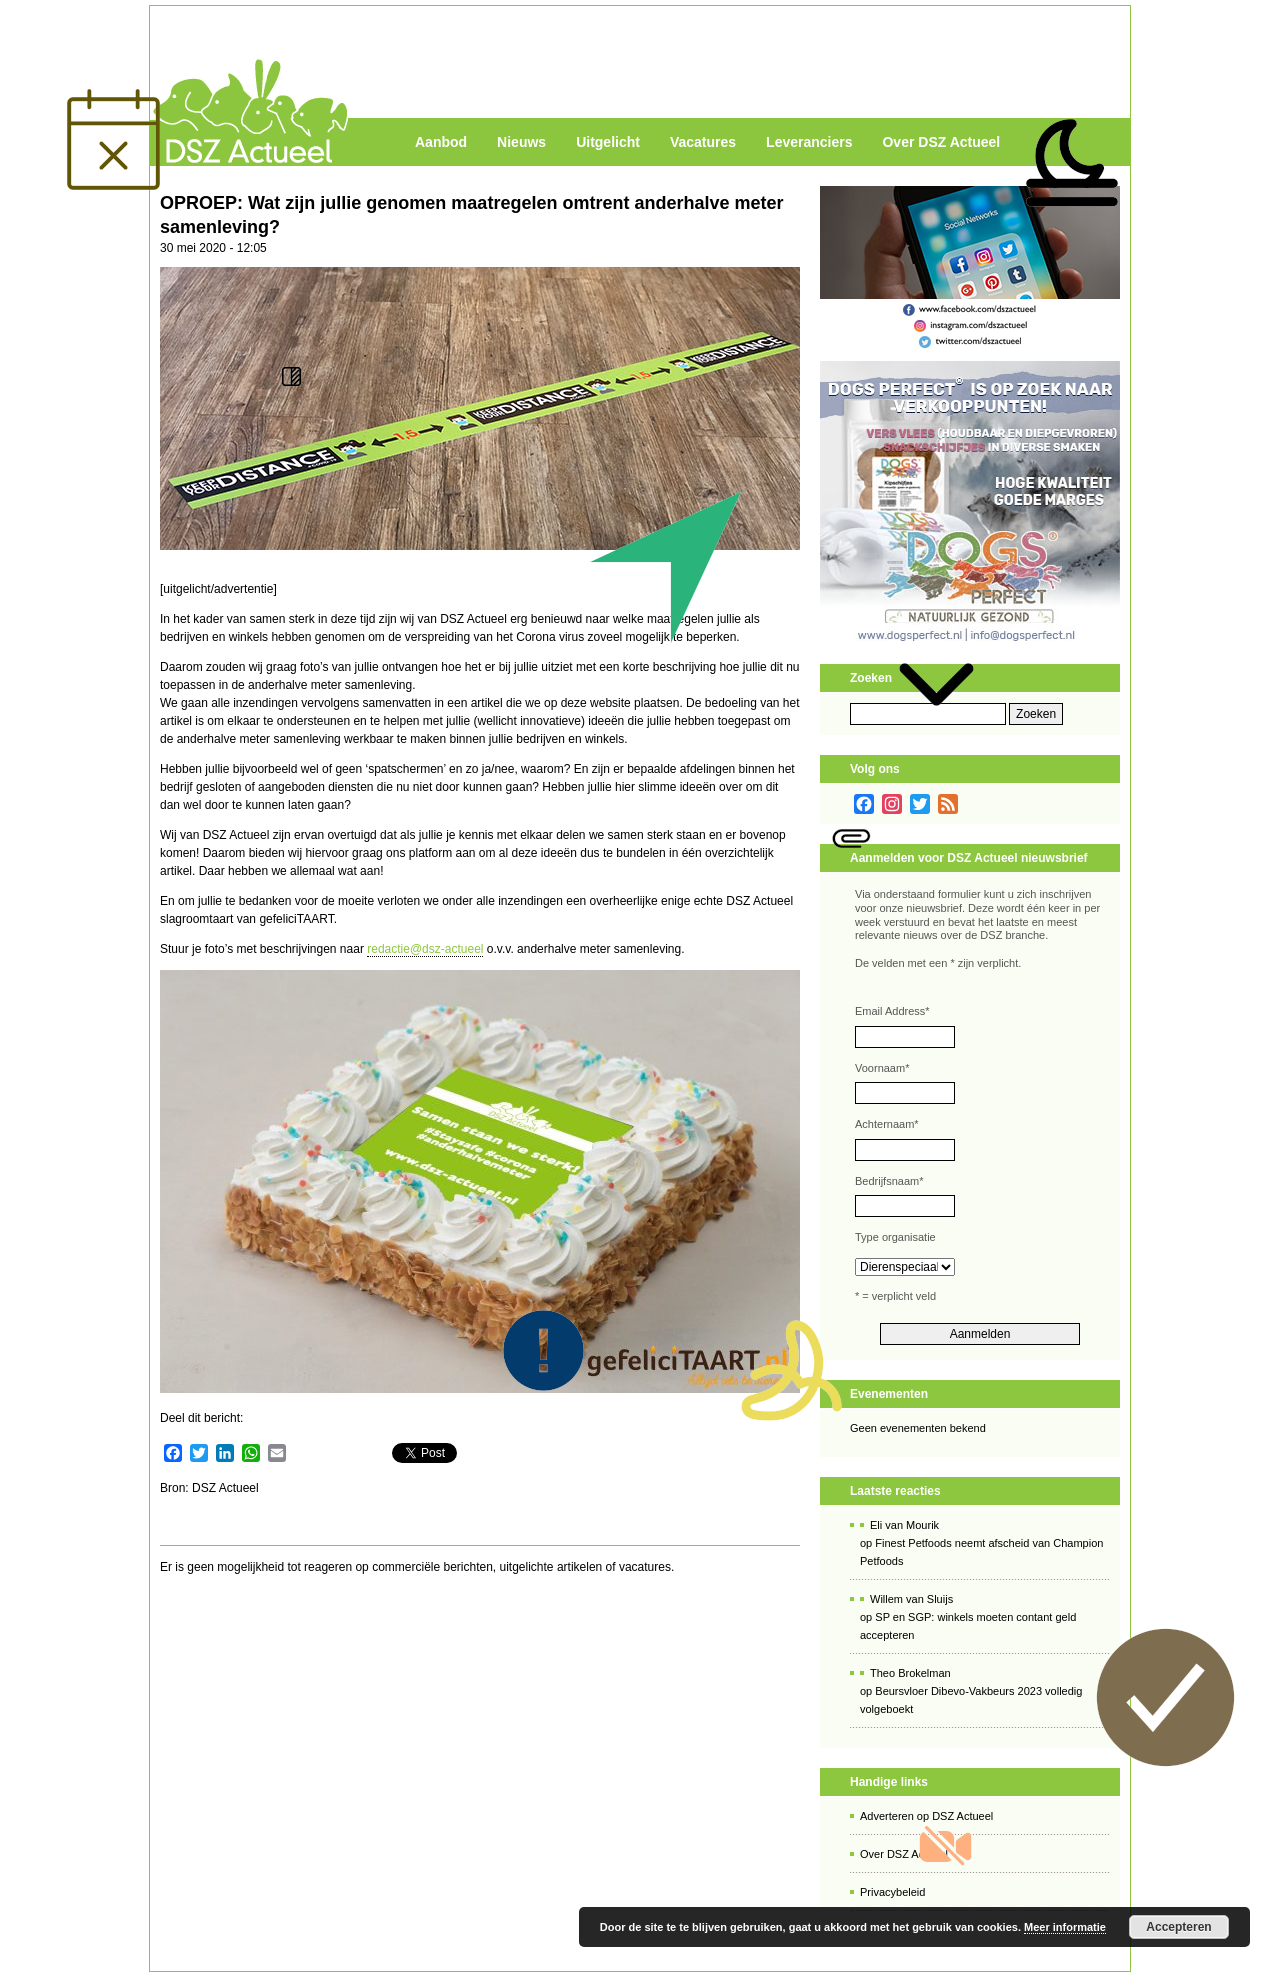 This screenshot has width=1280, height=1977. I want to click on turn off camera or disable video, so click(945, 1846).